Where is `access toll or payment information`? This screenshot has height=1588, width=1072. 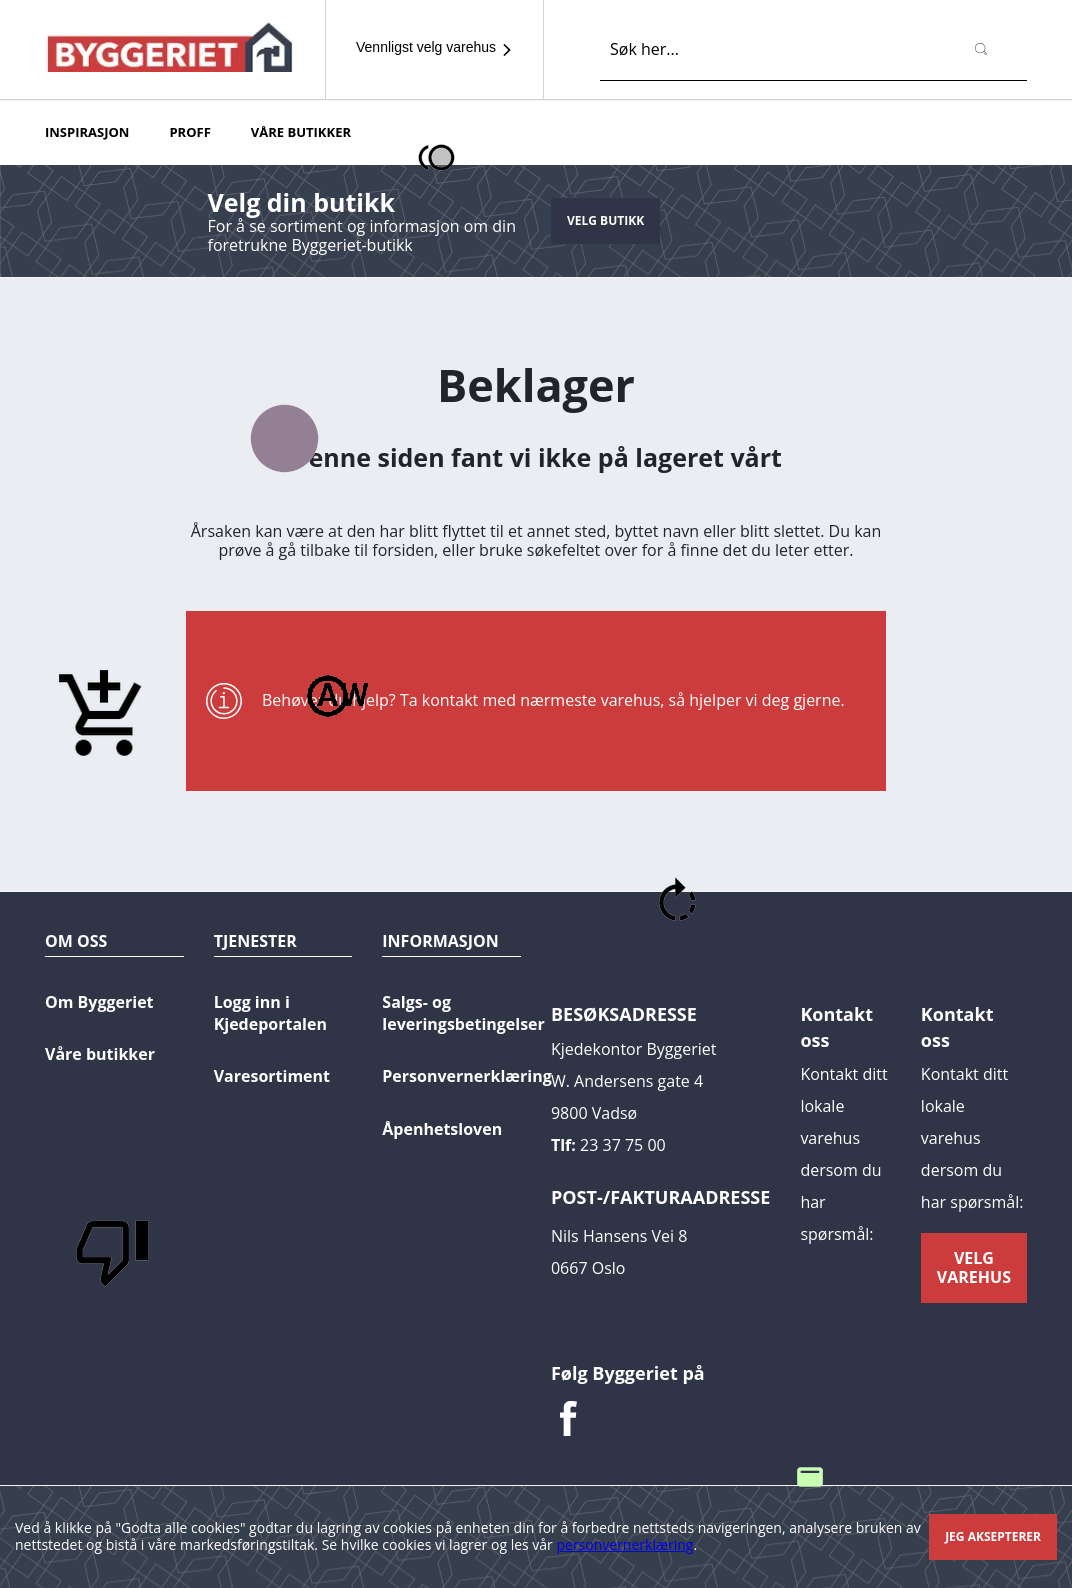 access toll or payment information is located at coordinates (436, 157).